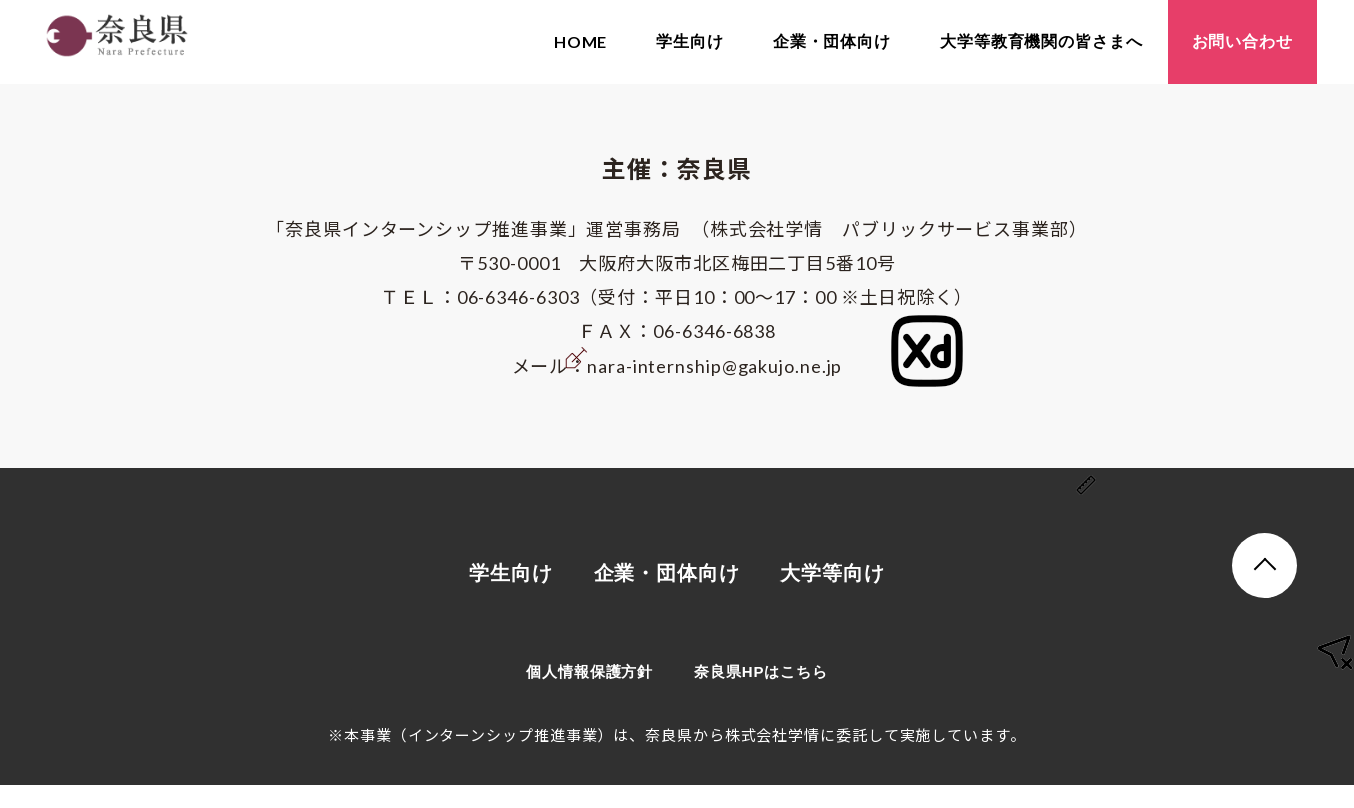 This screenshot has height=808, width=1354. Describe the element at coordinates (1086, 485) in the screenshot. I see `access measurement tools` at that location.